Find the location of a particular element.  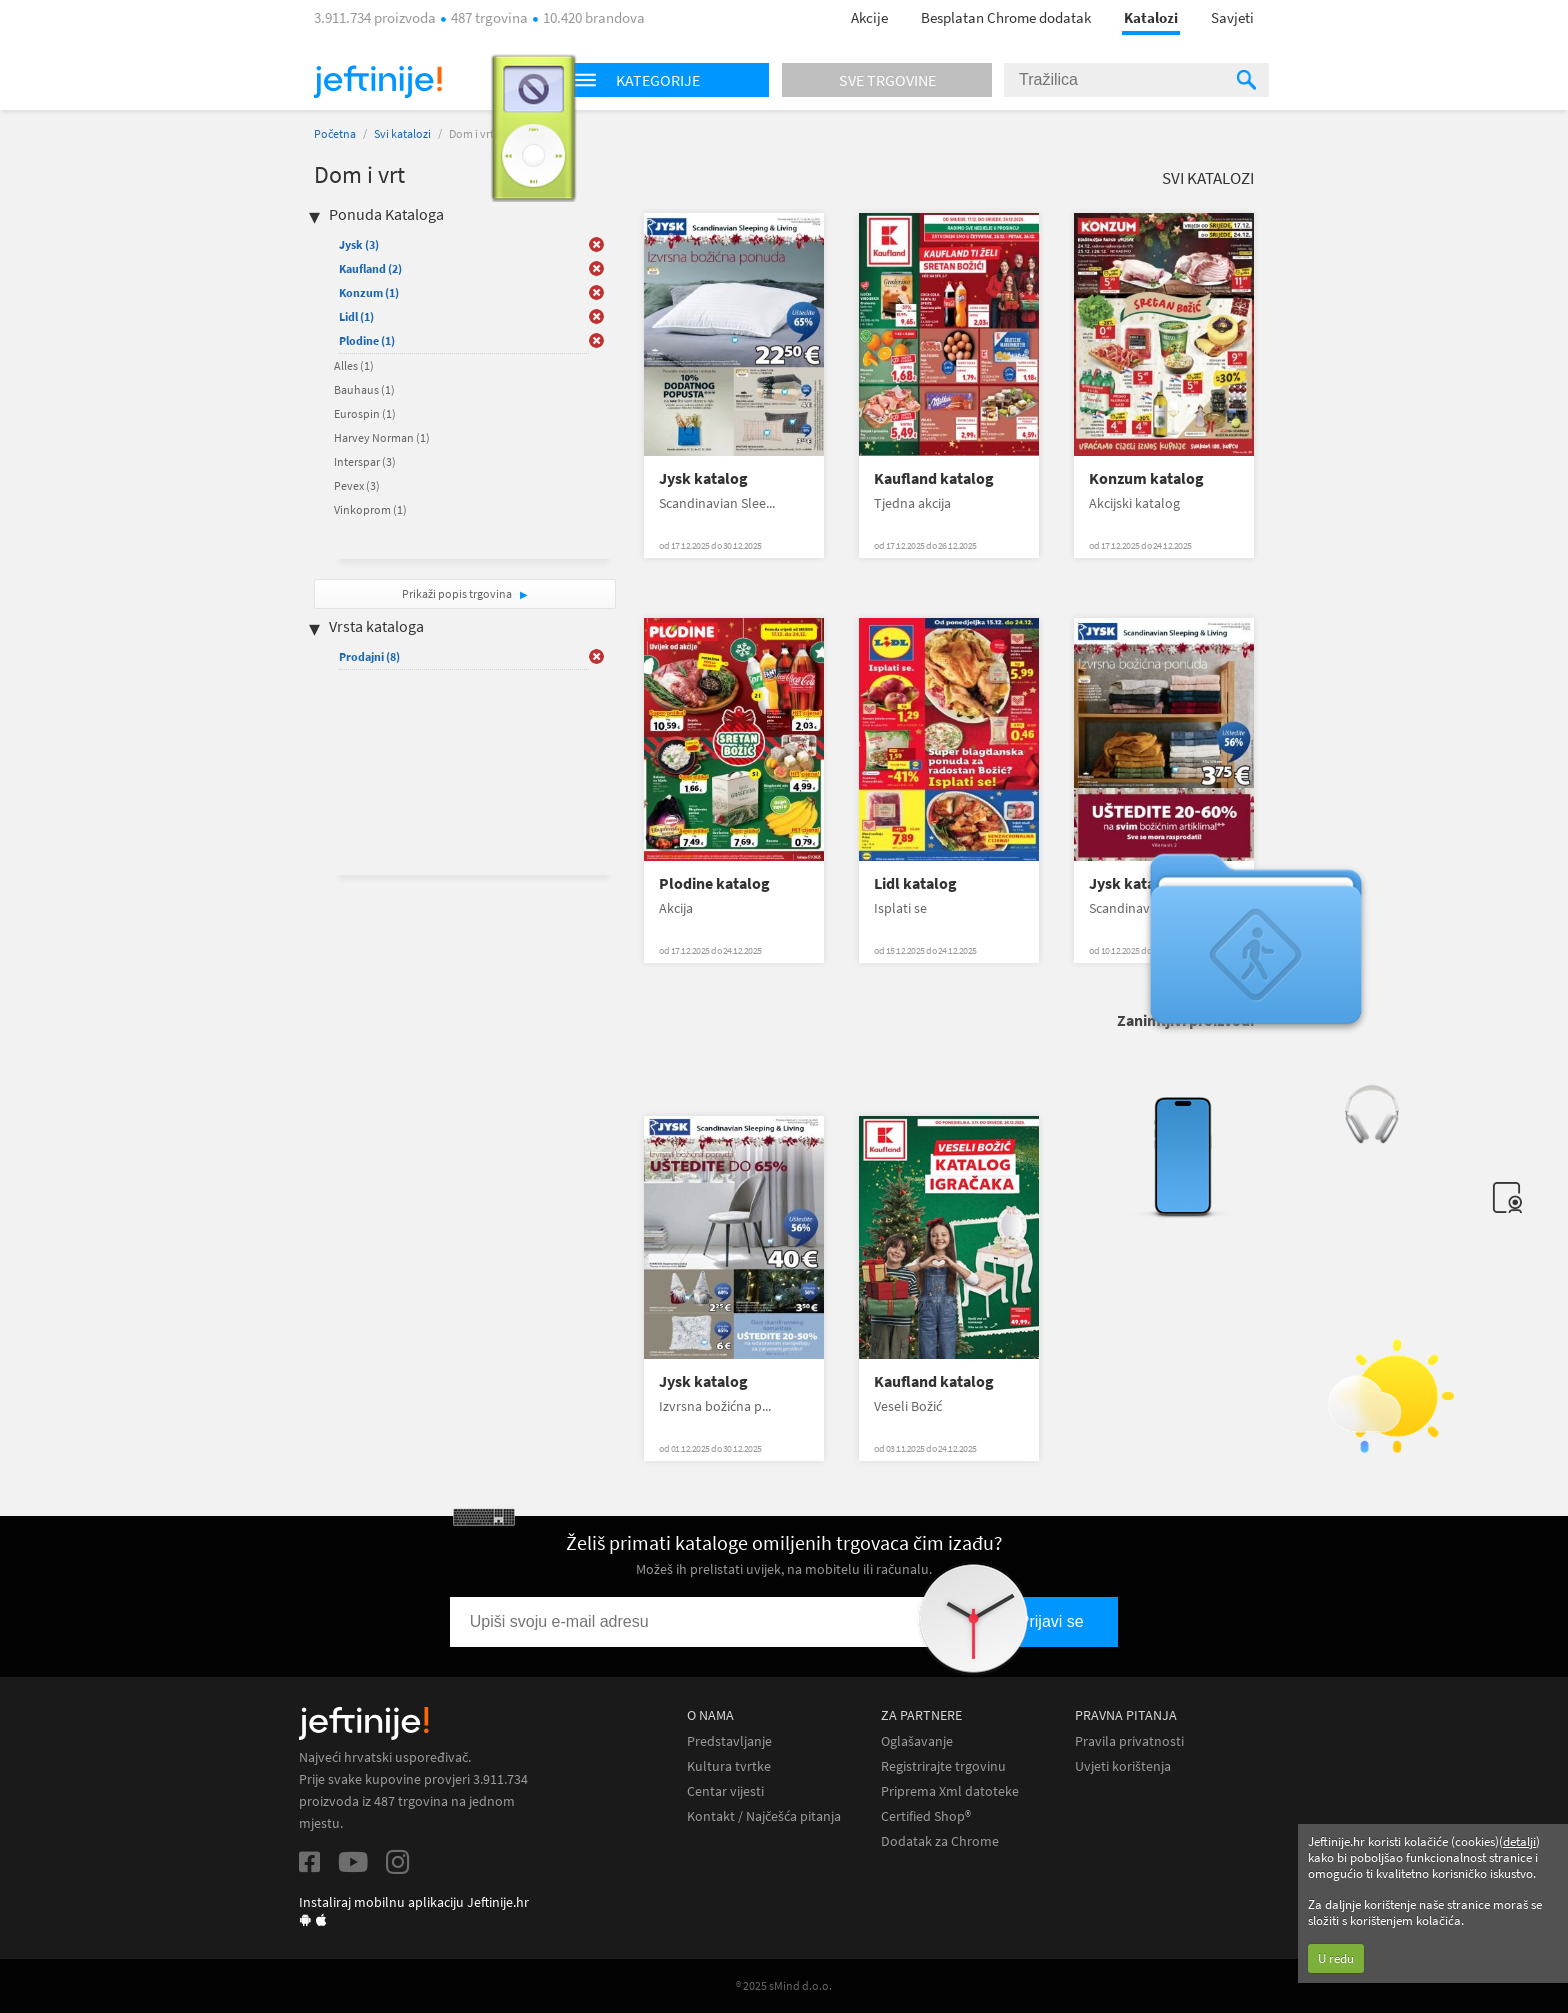

connect bluetooth headphones is located at coordinates (1372, 1114).